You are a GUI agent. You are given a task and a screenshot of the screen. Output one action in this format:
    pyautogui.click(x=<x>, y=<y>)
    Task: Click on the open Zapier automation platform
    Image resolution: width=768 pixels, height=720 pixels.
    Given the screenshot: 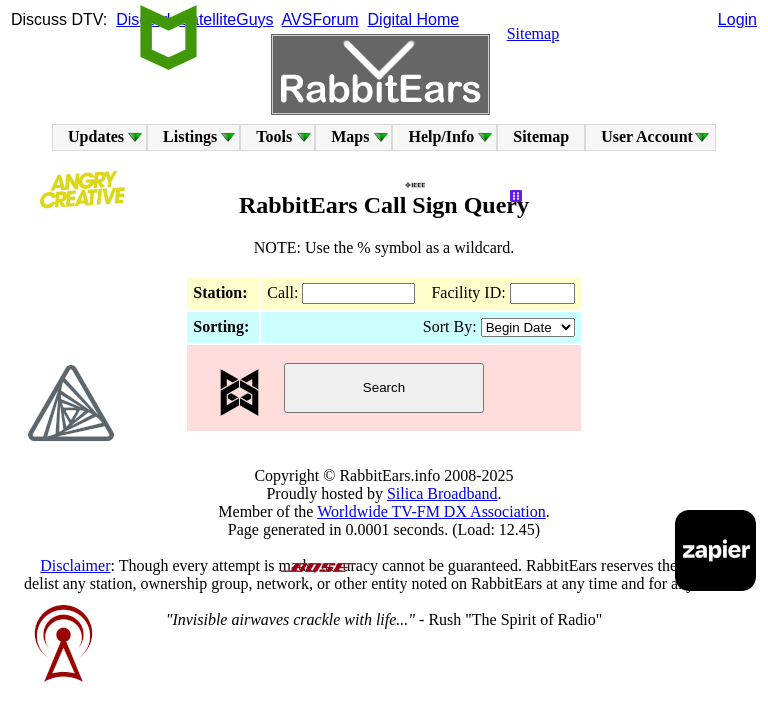 What is the action you would take?
    pyautogui.click(x=715, y=550)
    